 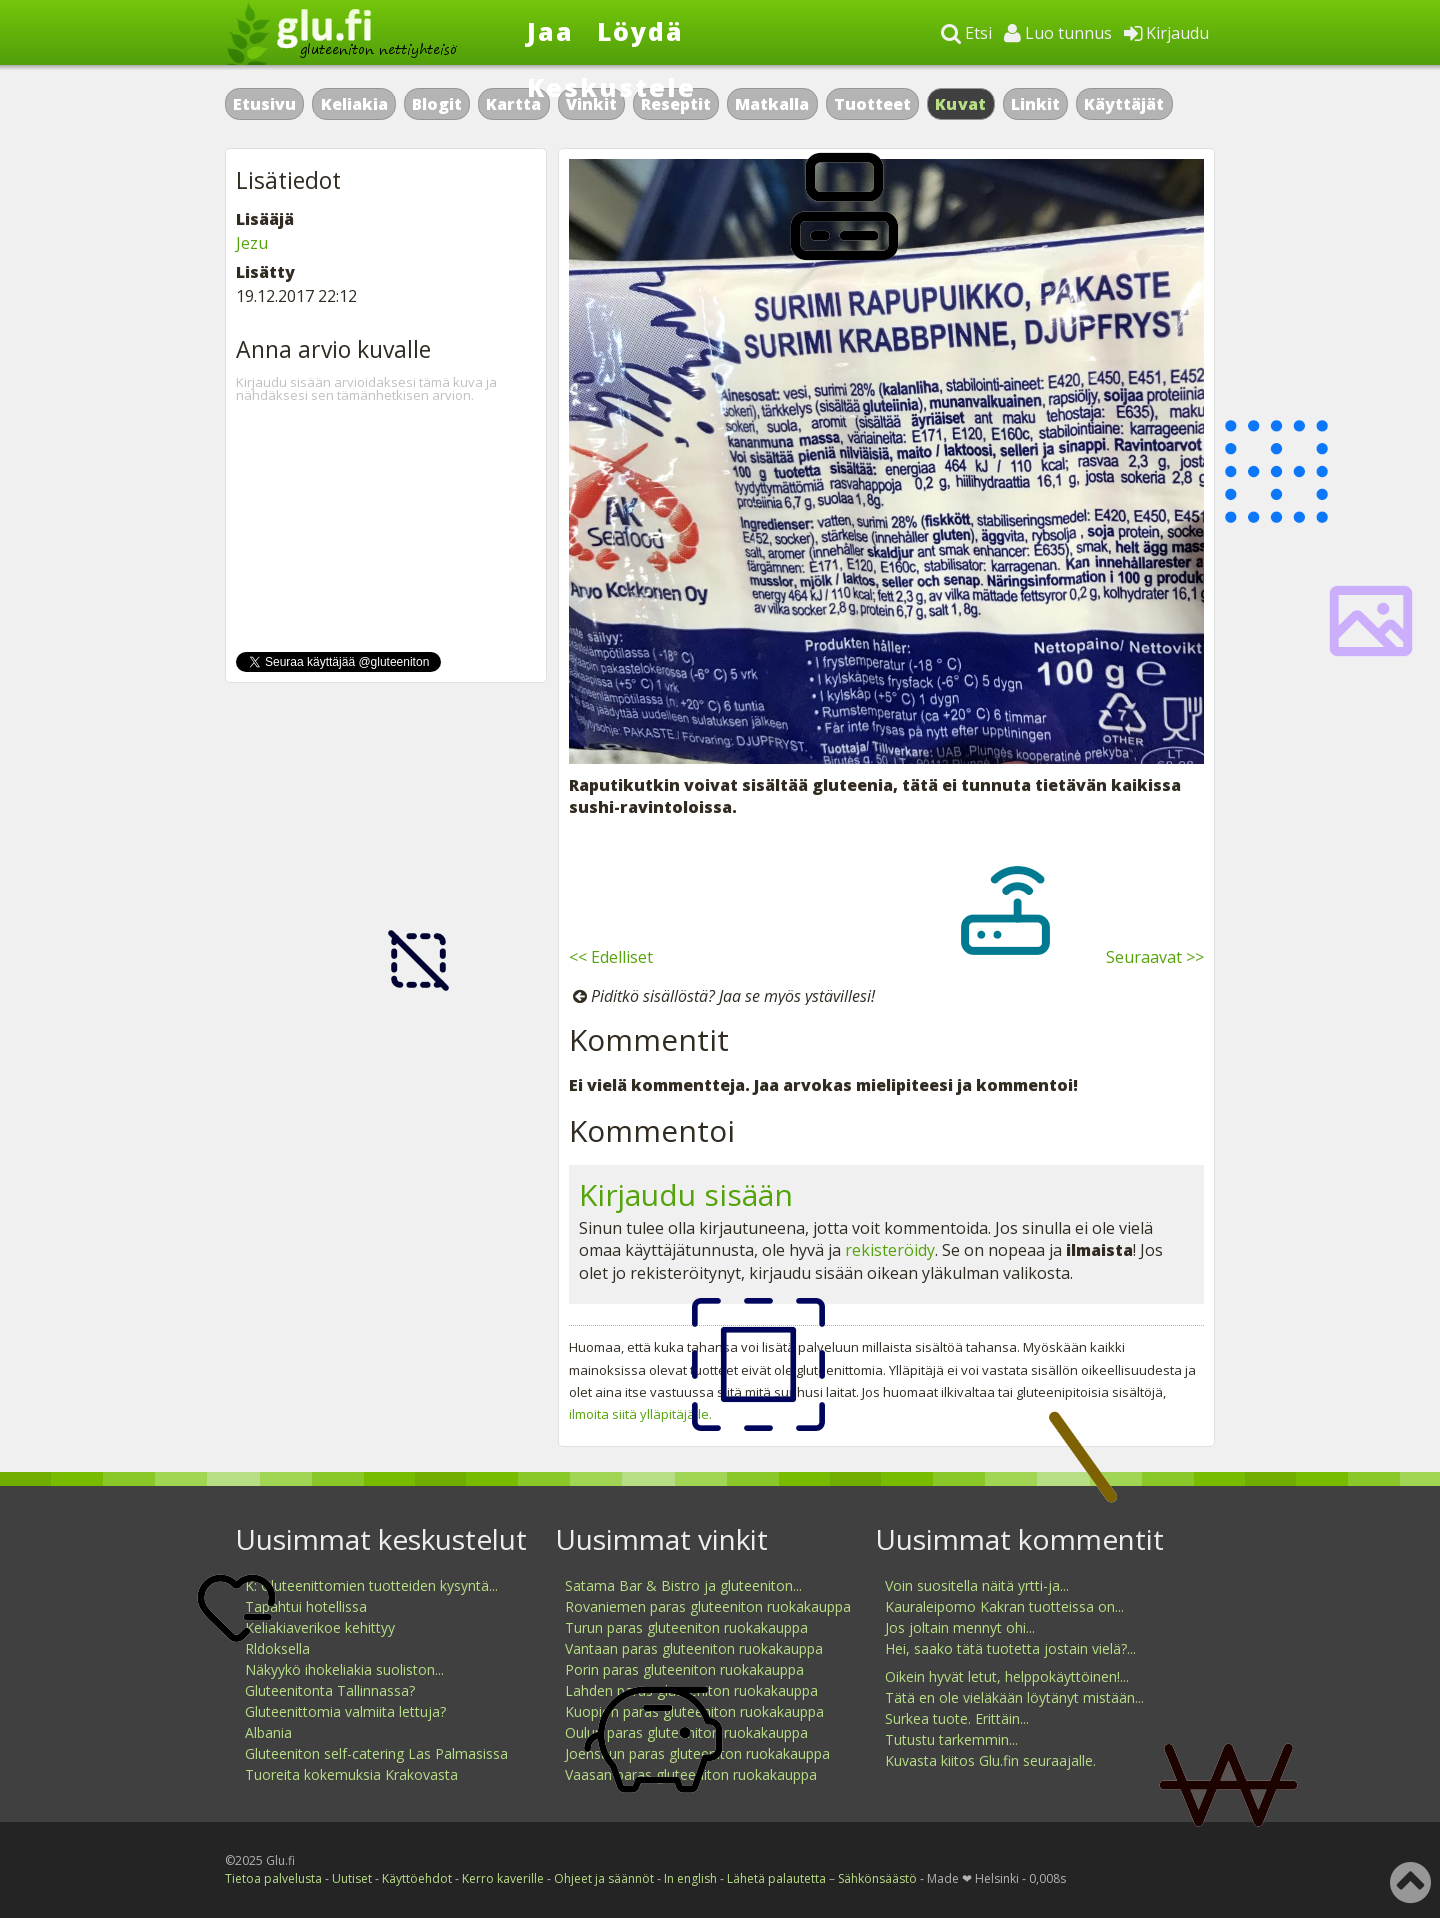 I want to click on access network or router settings, so click(x=1005, y=910).